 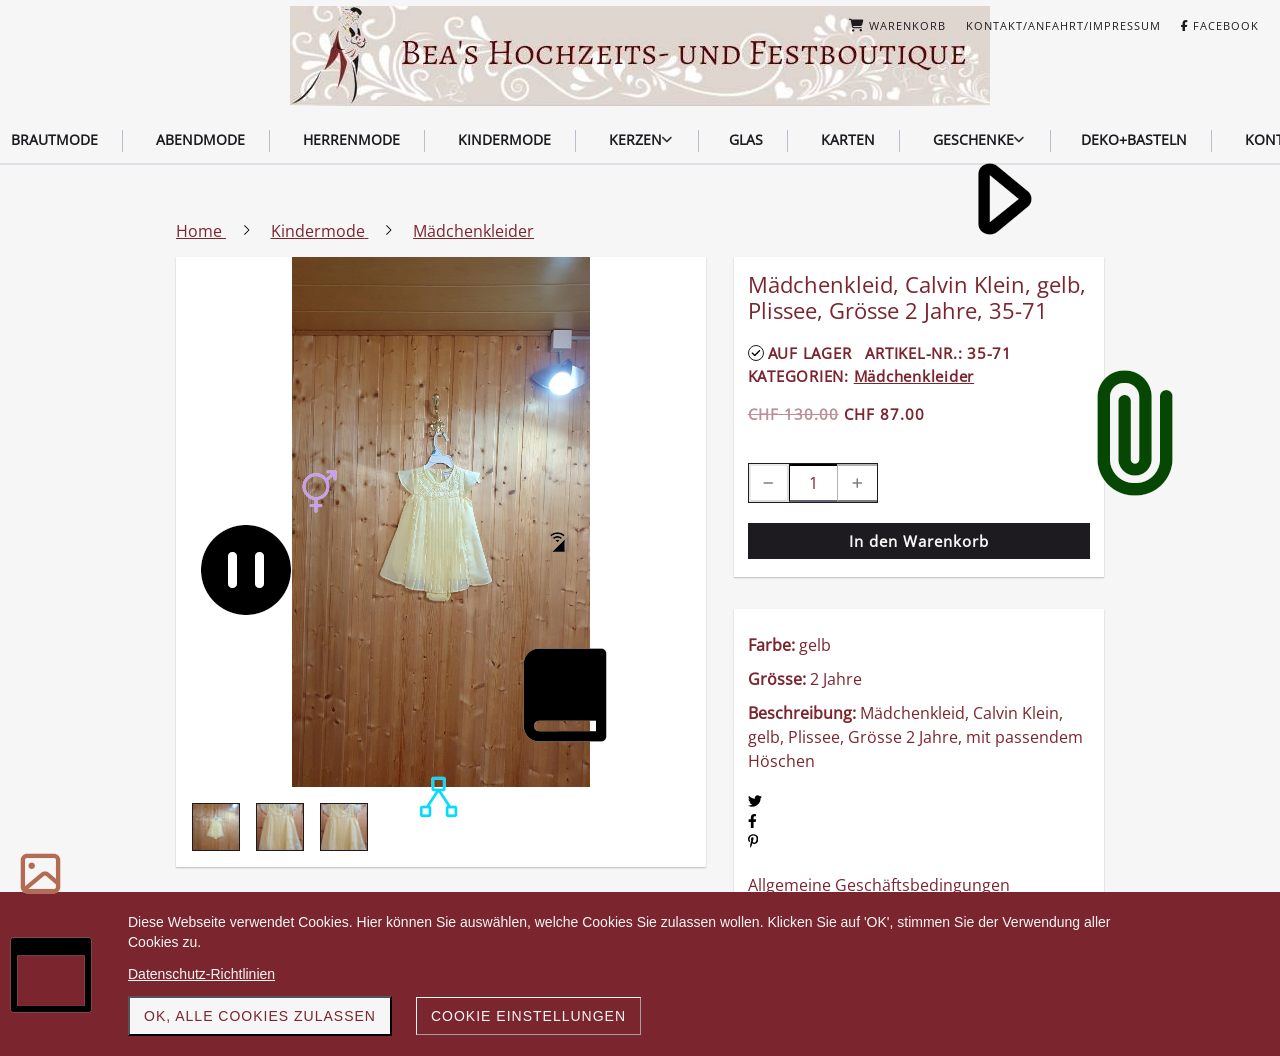 I want to click on pause media playback, so click(x=246, y=570).